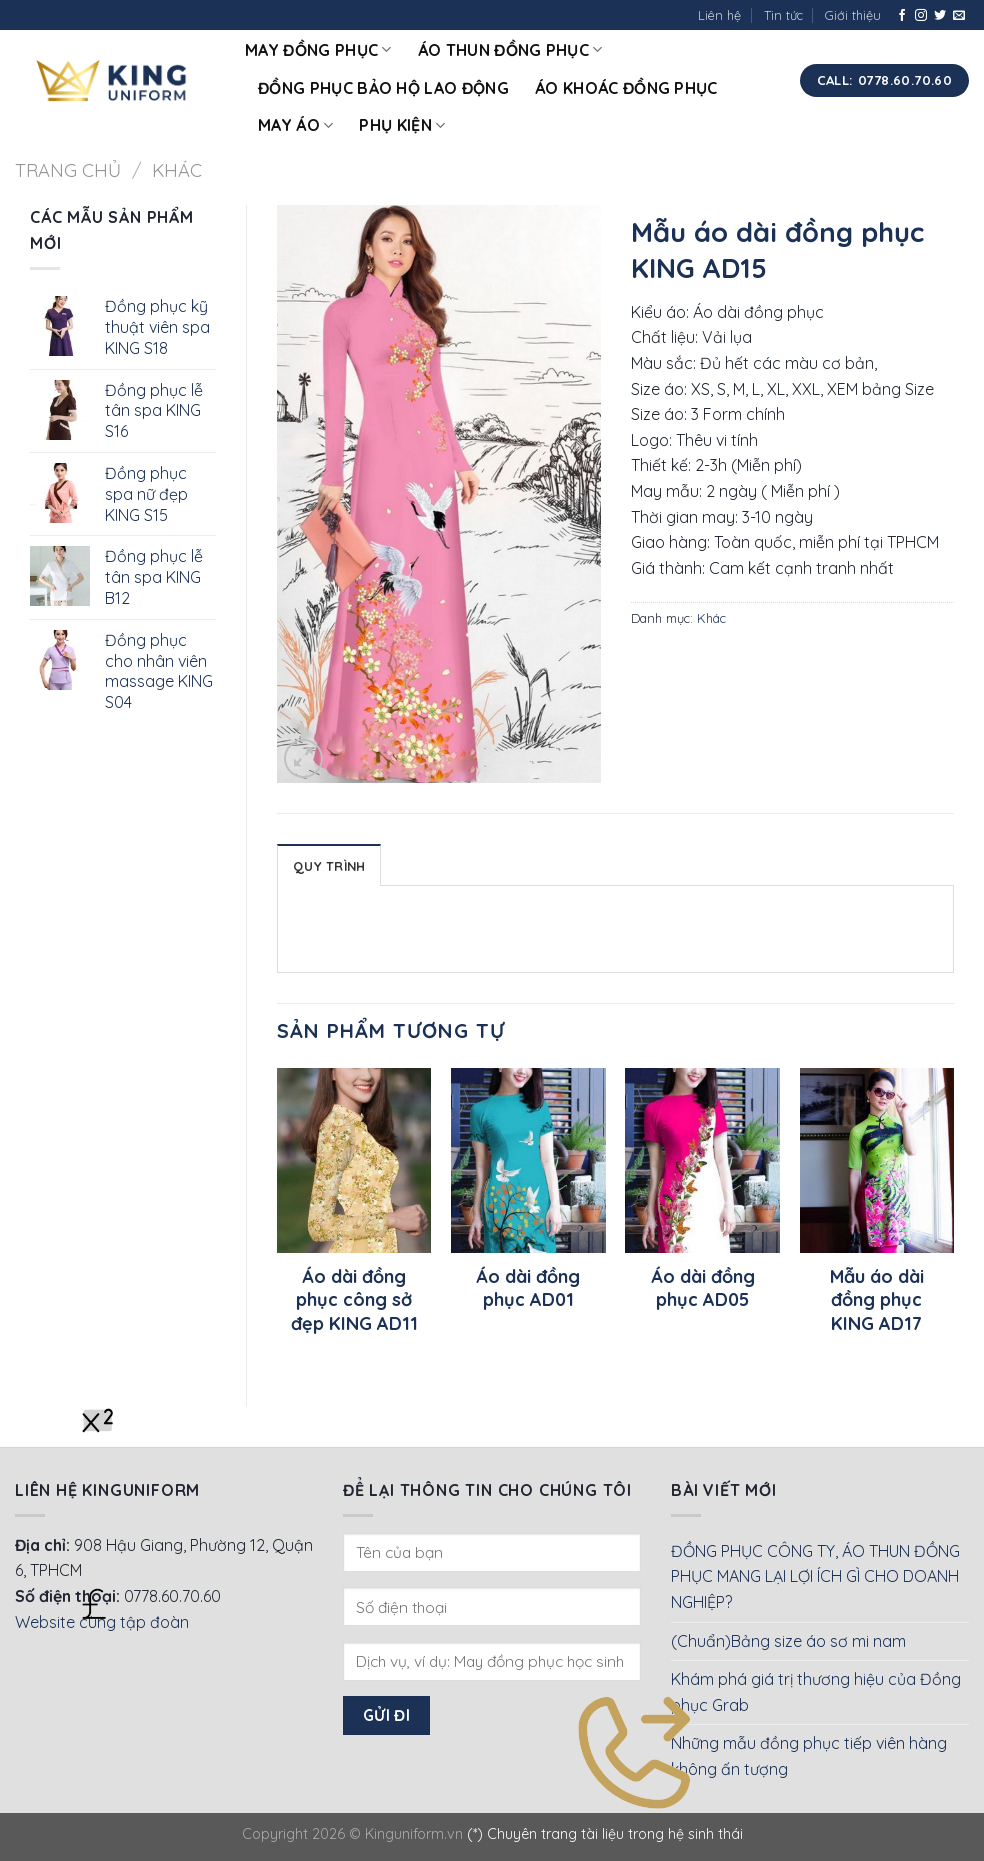 The image size is (984, 1861). Describe the element at coordinates (636, 1750) in the screenshot. I see `transfer an active call` at that location.